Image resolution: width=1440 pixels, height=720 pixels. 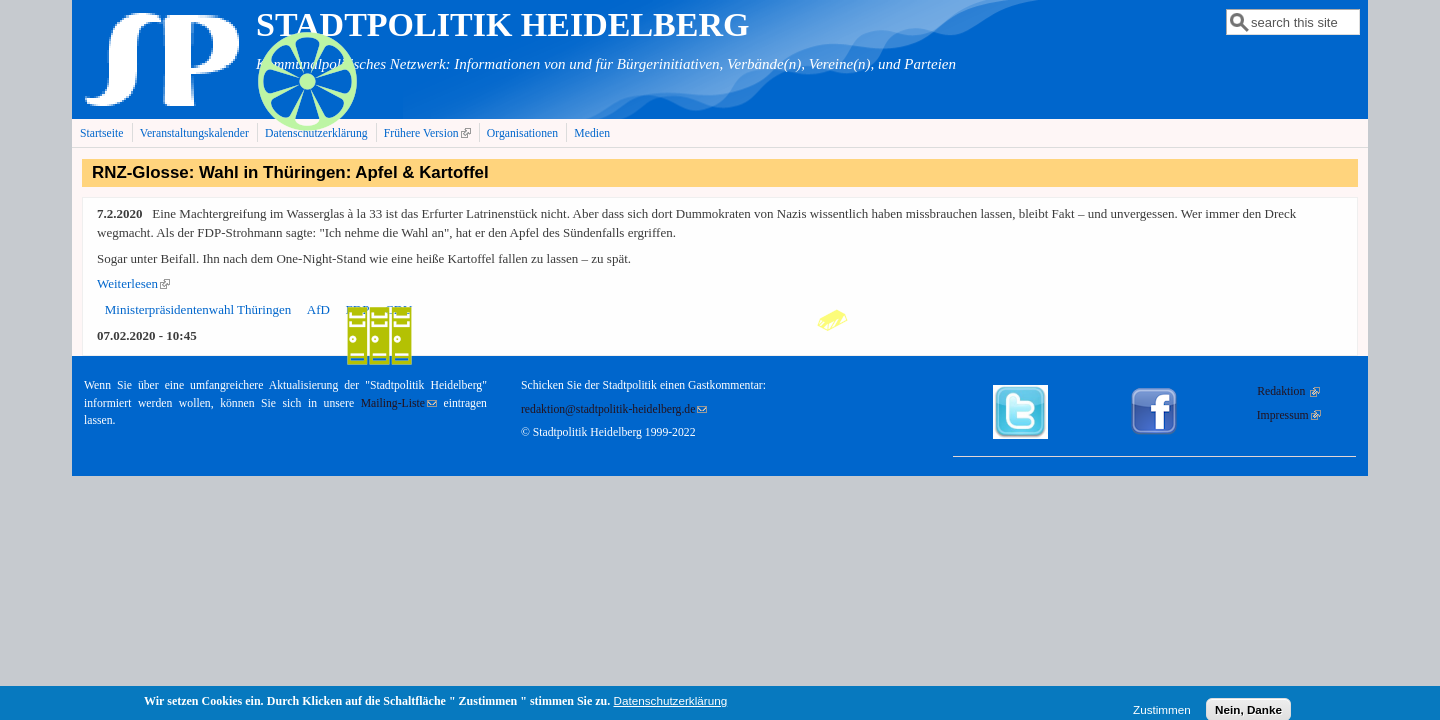 What do you see at coordinates (832, 320) in the screenshot?
I see `represents metal or raw material resources in a game` at bounding box center [832, 320].